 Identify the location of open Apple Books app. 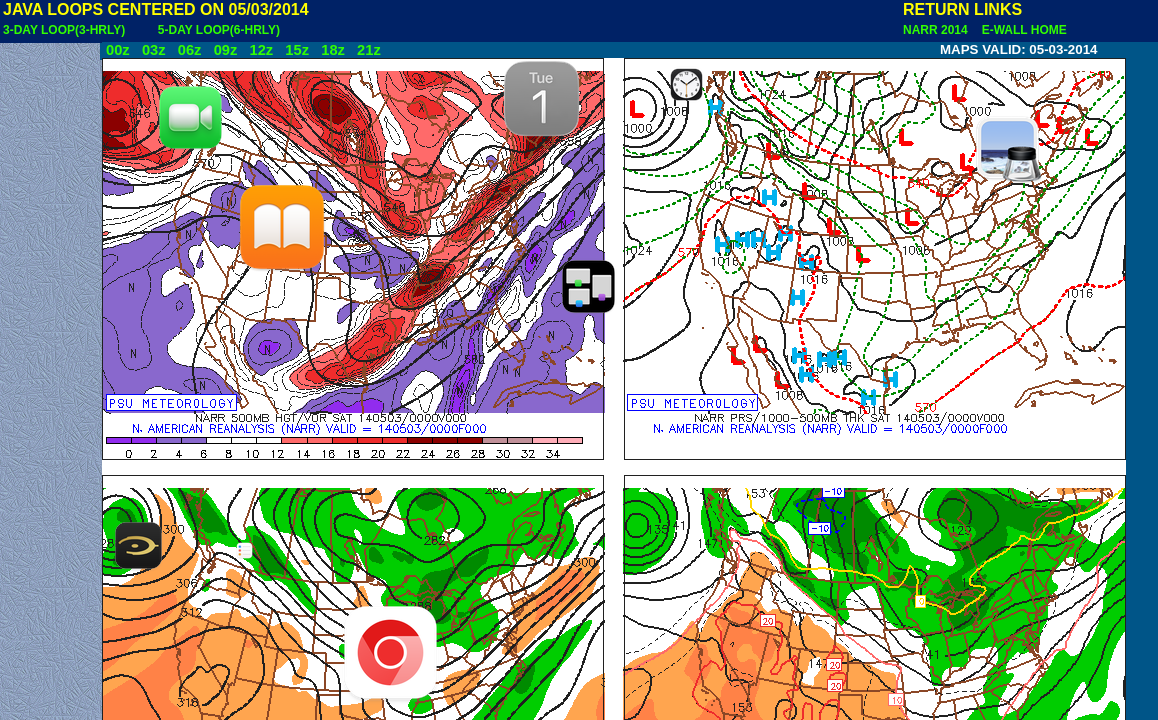
(282, 227).